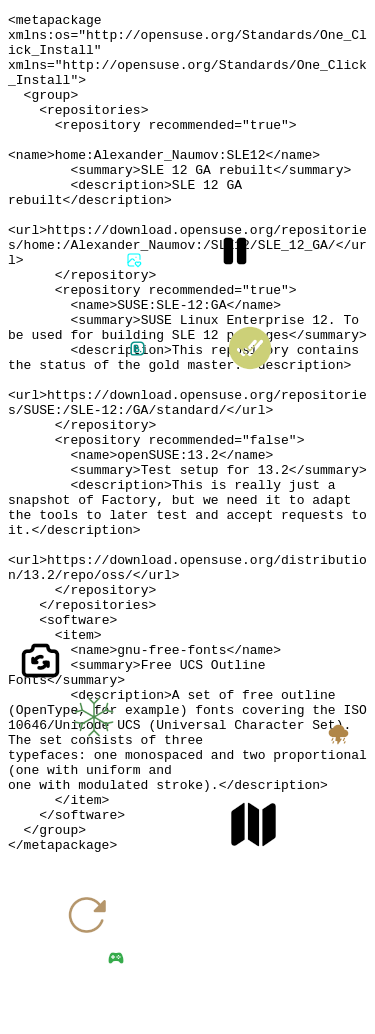  What do you see at coordinates (88, 915) in the screenshot?
I see `refresh the current page or content` at bounding box center [88, 915].